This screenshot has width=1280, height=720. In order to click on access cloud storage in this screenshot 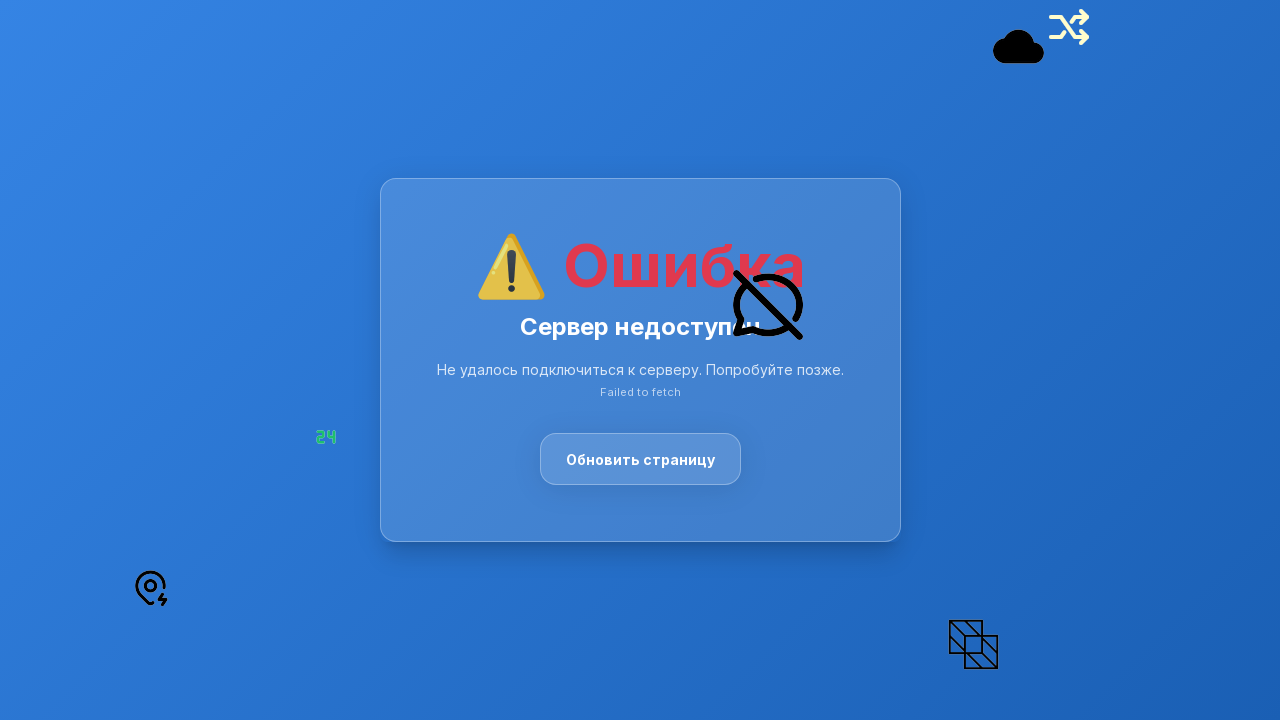, I will do `click(1018, 46)`.